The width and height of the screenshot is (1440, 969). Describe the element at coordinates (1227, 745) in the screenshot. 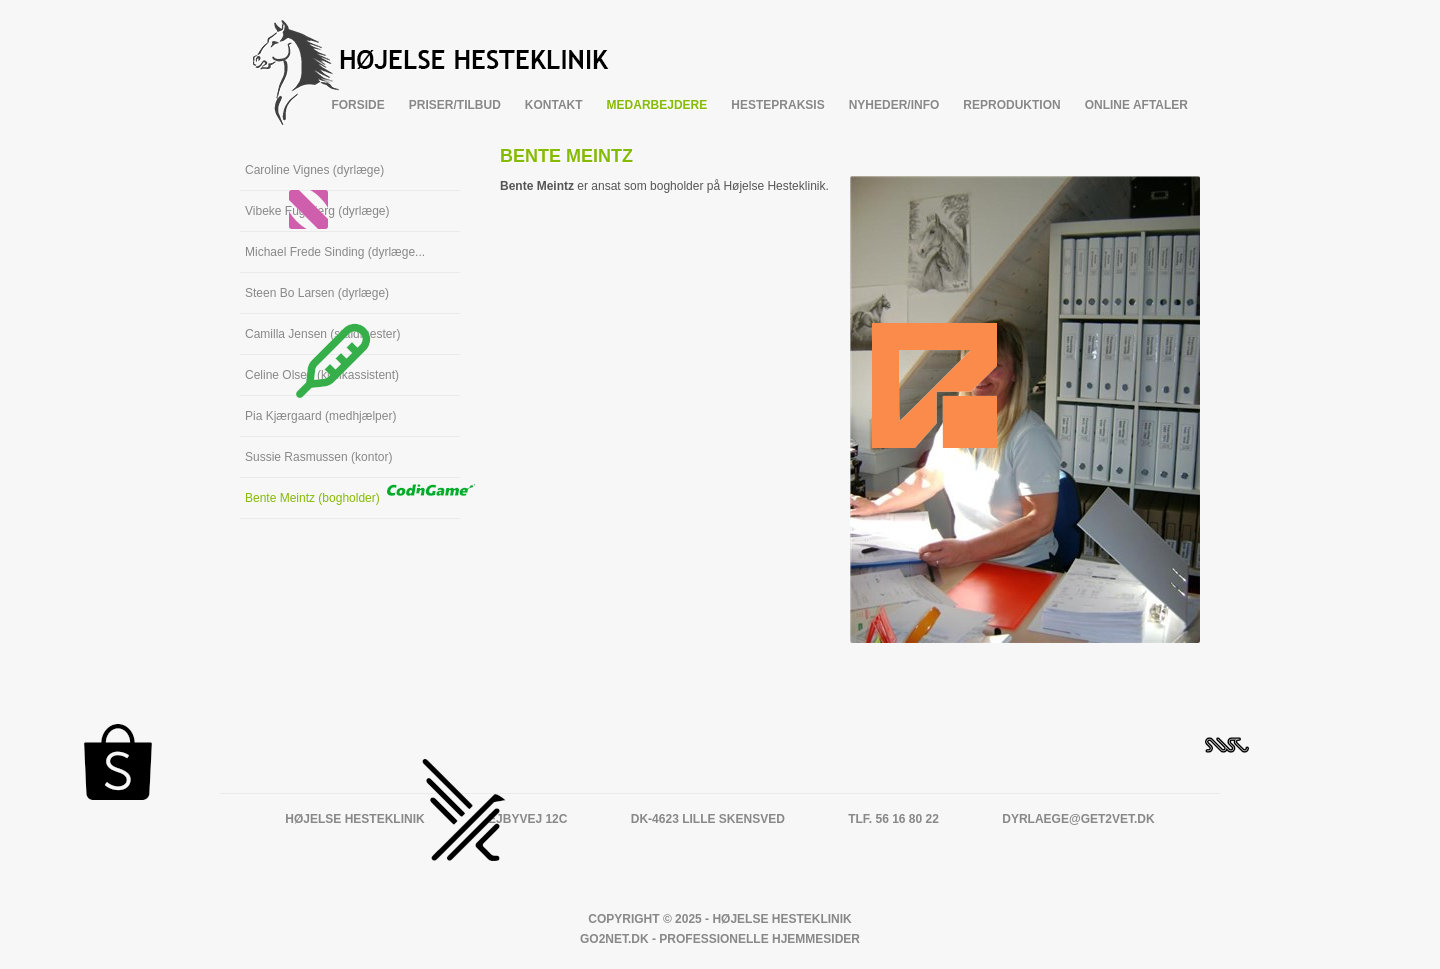

I see `visit the SWC (Speedy Web Compiler) website or documentation` at that location.